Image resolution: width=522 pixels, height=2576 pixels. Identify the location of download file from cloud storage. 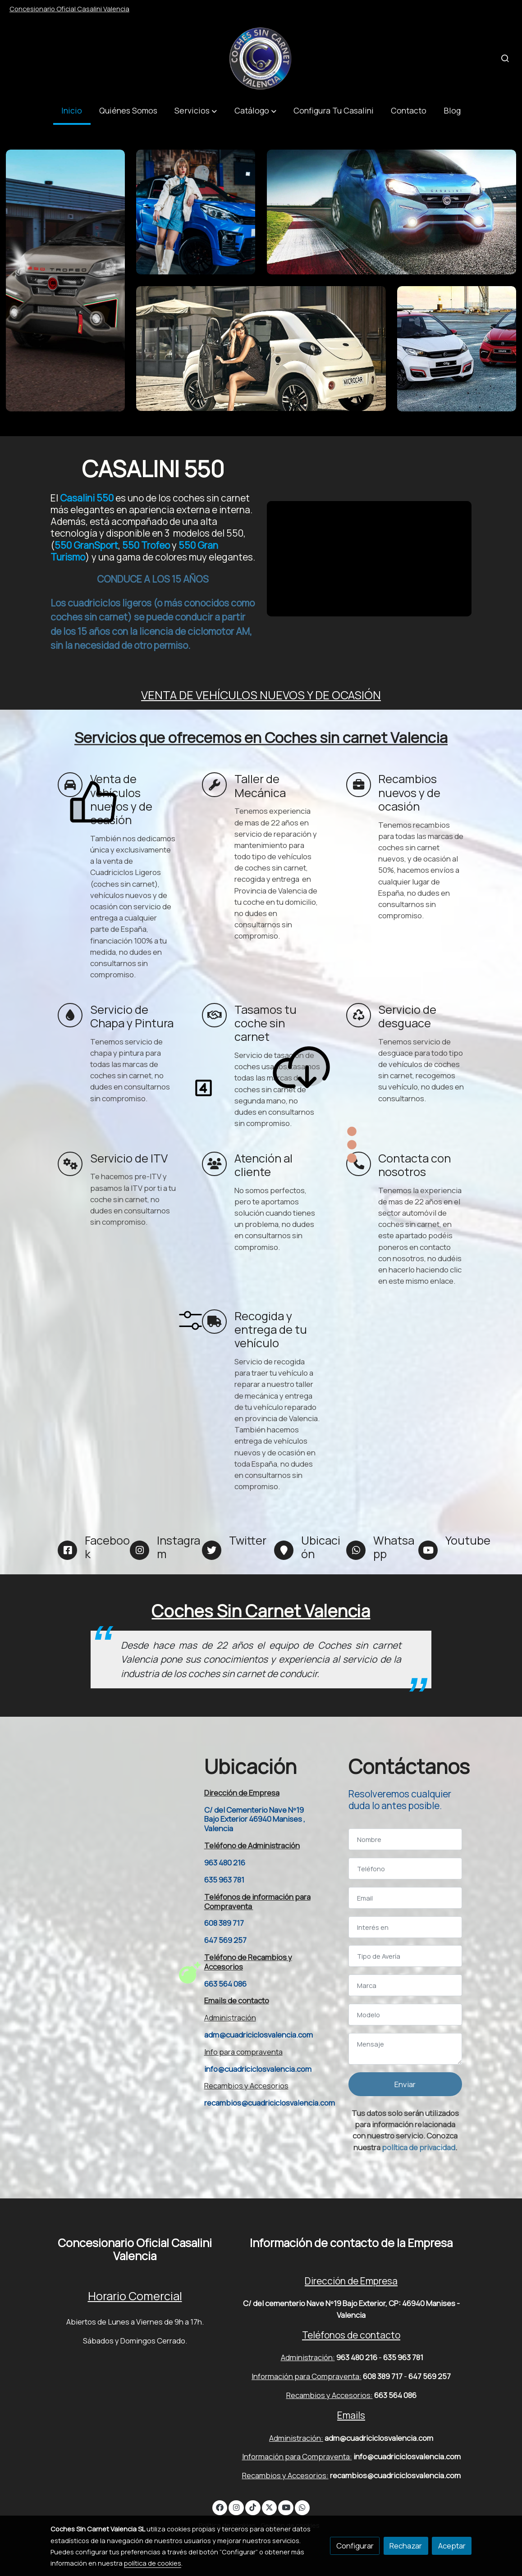
(301, 1067).